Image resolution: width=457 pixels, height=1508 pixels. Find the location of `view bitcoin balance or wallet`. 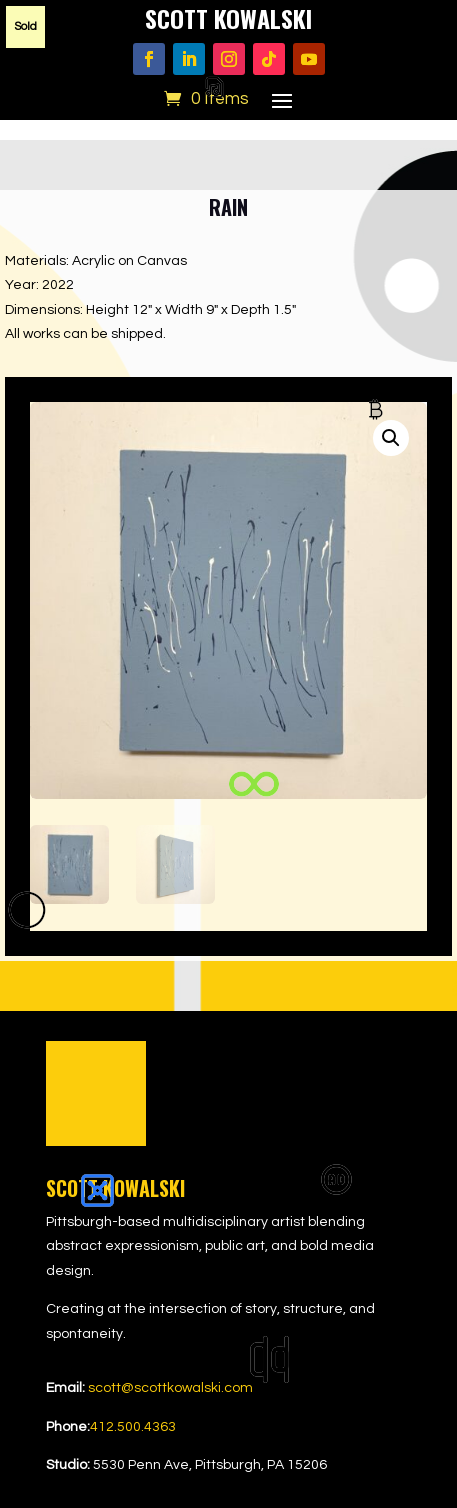

view bitcoin balance or wallet is located at coordinates (375, 410).